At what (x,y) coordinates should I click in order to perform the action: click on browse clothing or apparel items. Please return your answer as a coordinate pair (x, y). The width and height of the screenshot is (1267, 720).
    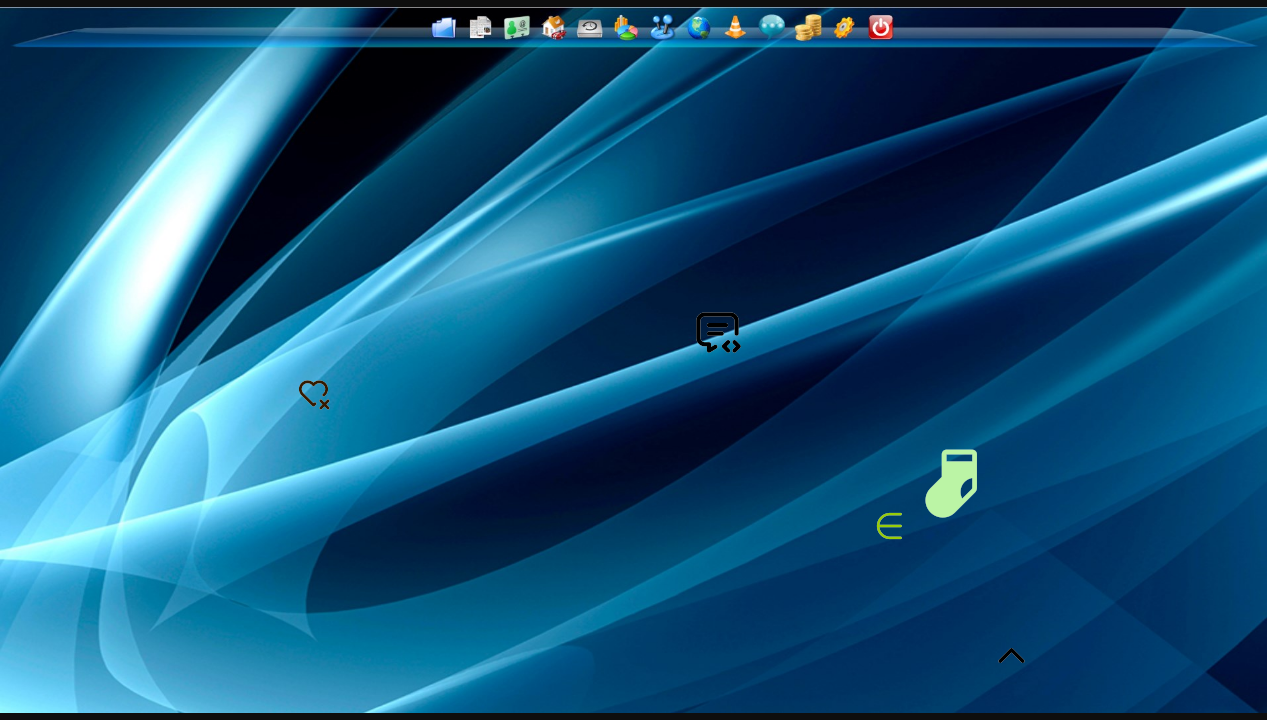
    Looking at the image, I should click on (953, 482).